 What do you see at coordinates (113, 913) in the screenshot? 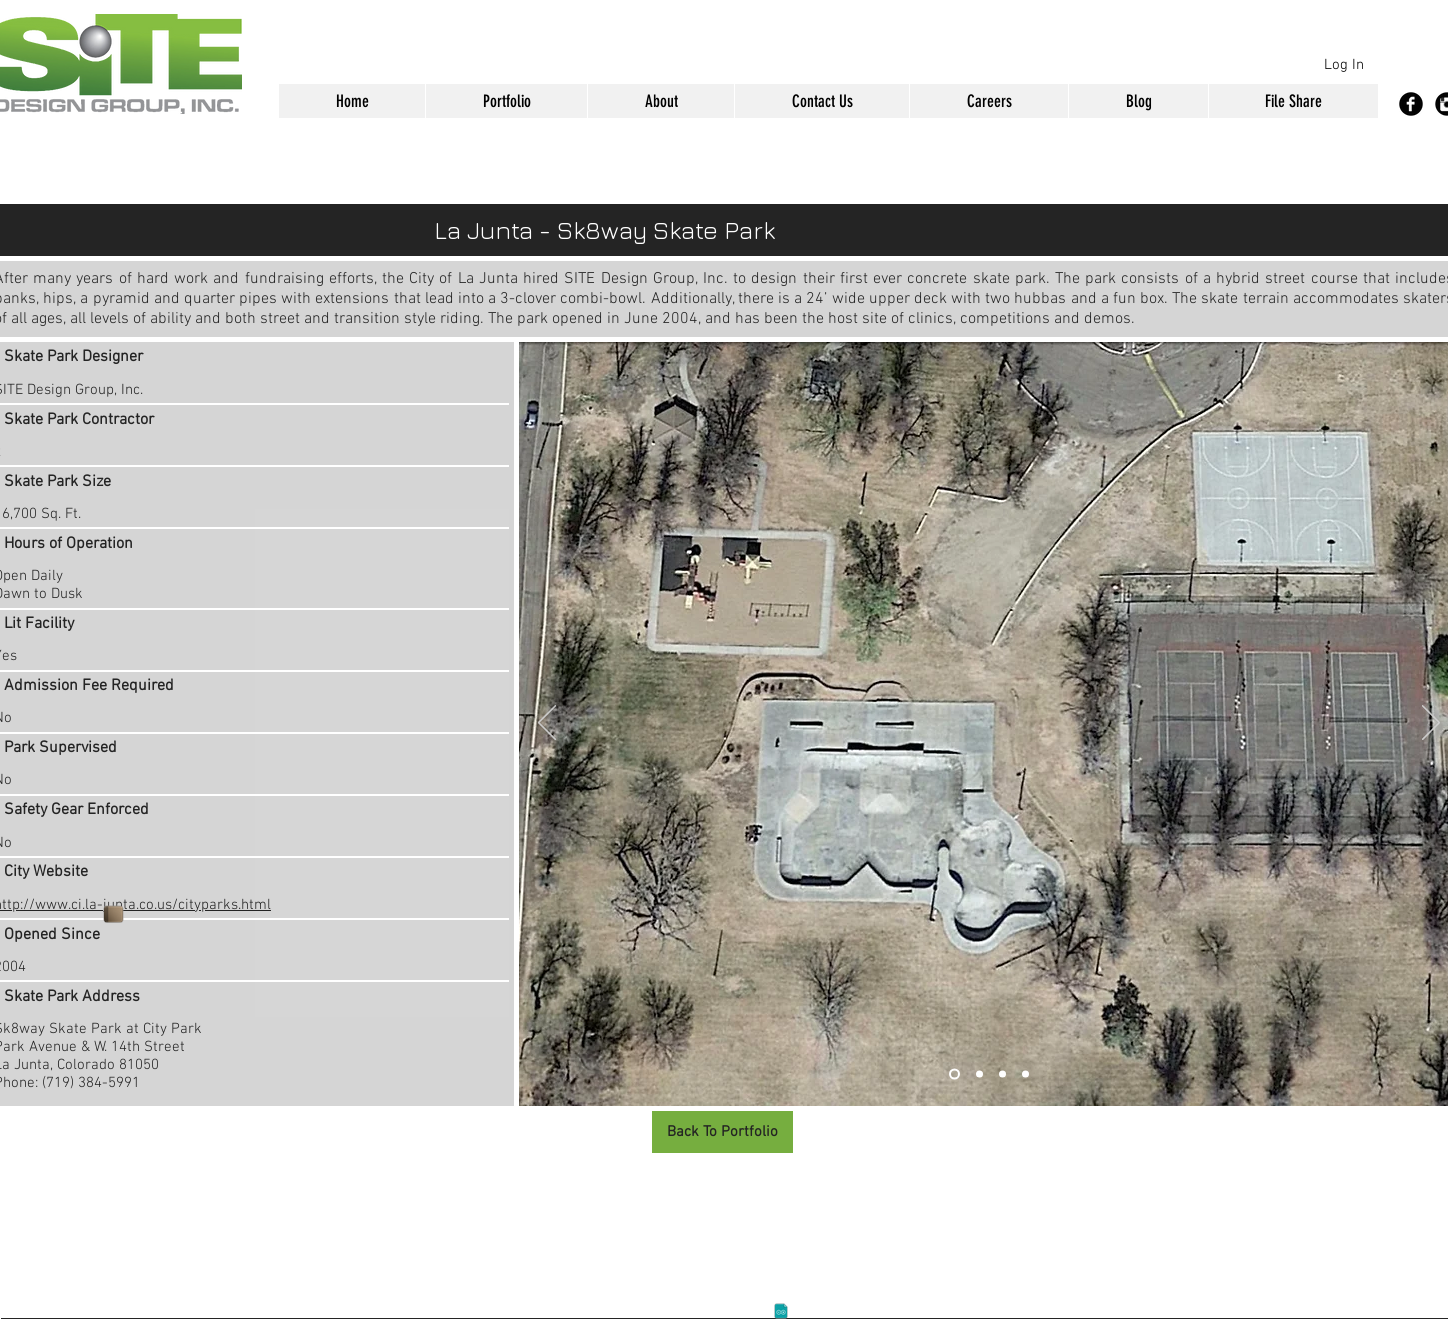
I see `access desktop folder or files` at bounding box center [113, 913].